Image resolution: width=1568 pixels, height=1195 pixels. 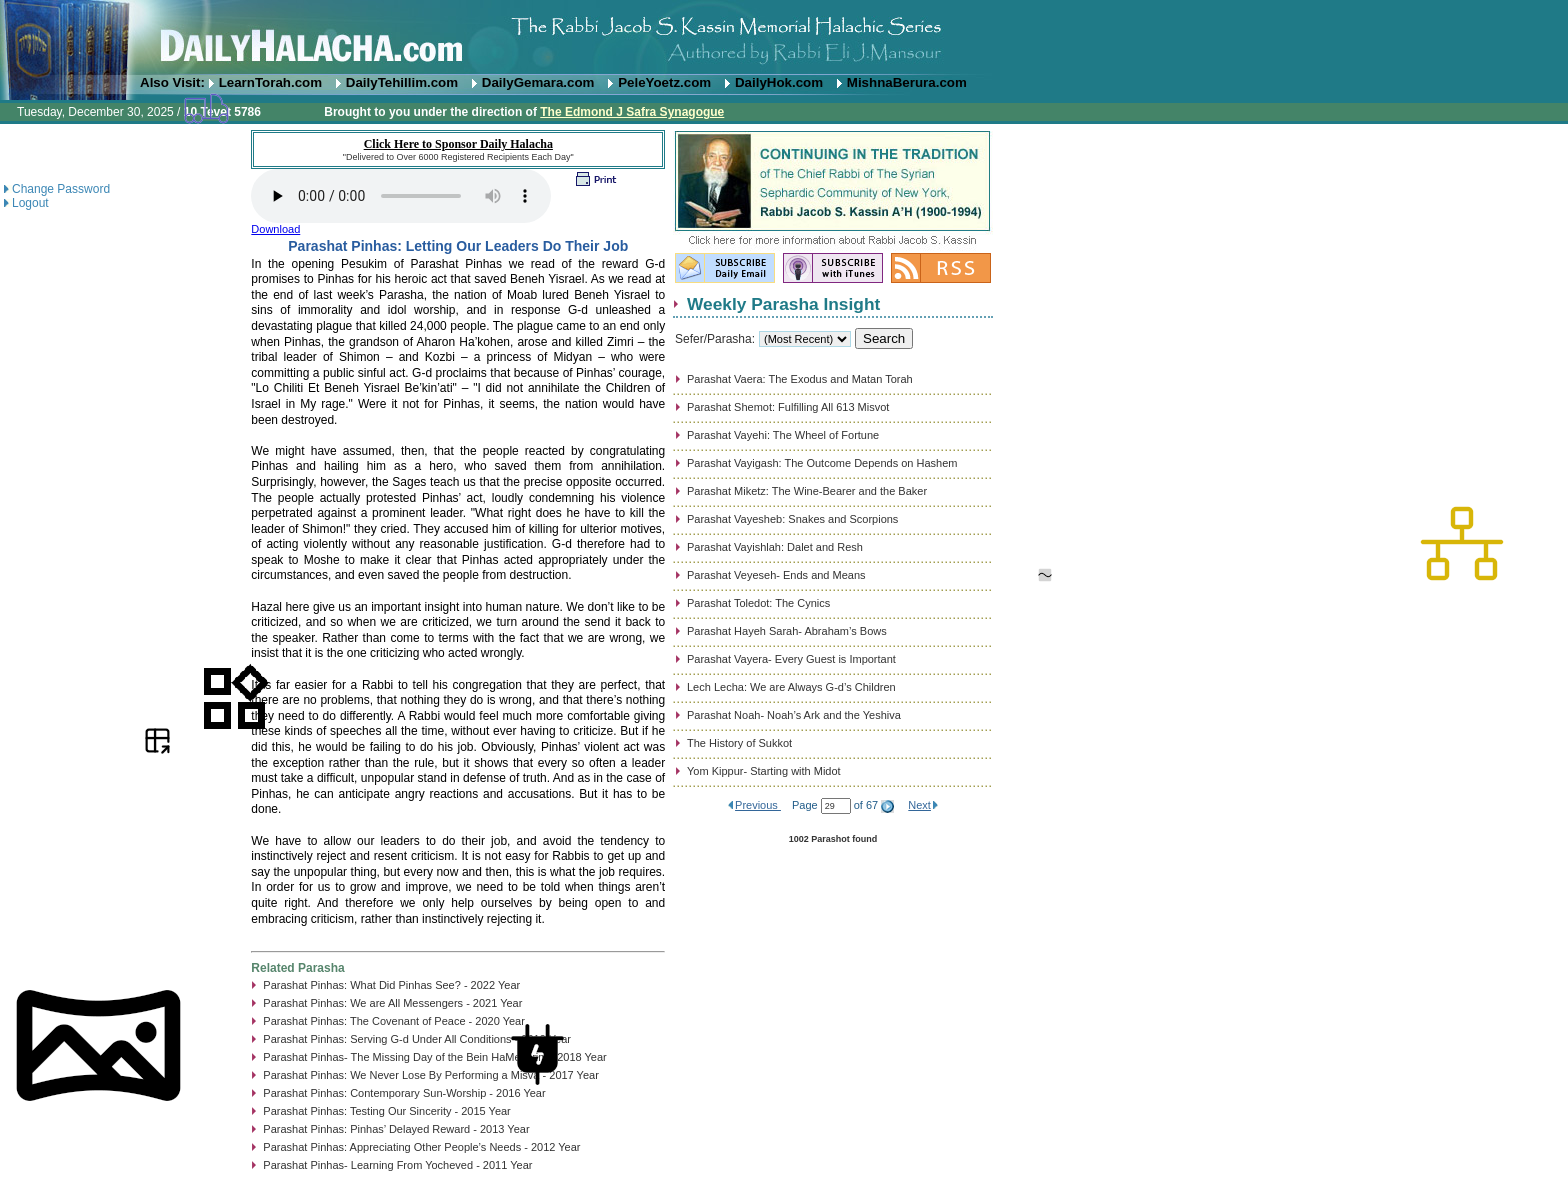 What do you see at coordinates (157, 740) in the screenshot?
I see `share table or spreadsheet data` at bounding box center [157, 740].